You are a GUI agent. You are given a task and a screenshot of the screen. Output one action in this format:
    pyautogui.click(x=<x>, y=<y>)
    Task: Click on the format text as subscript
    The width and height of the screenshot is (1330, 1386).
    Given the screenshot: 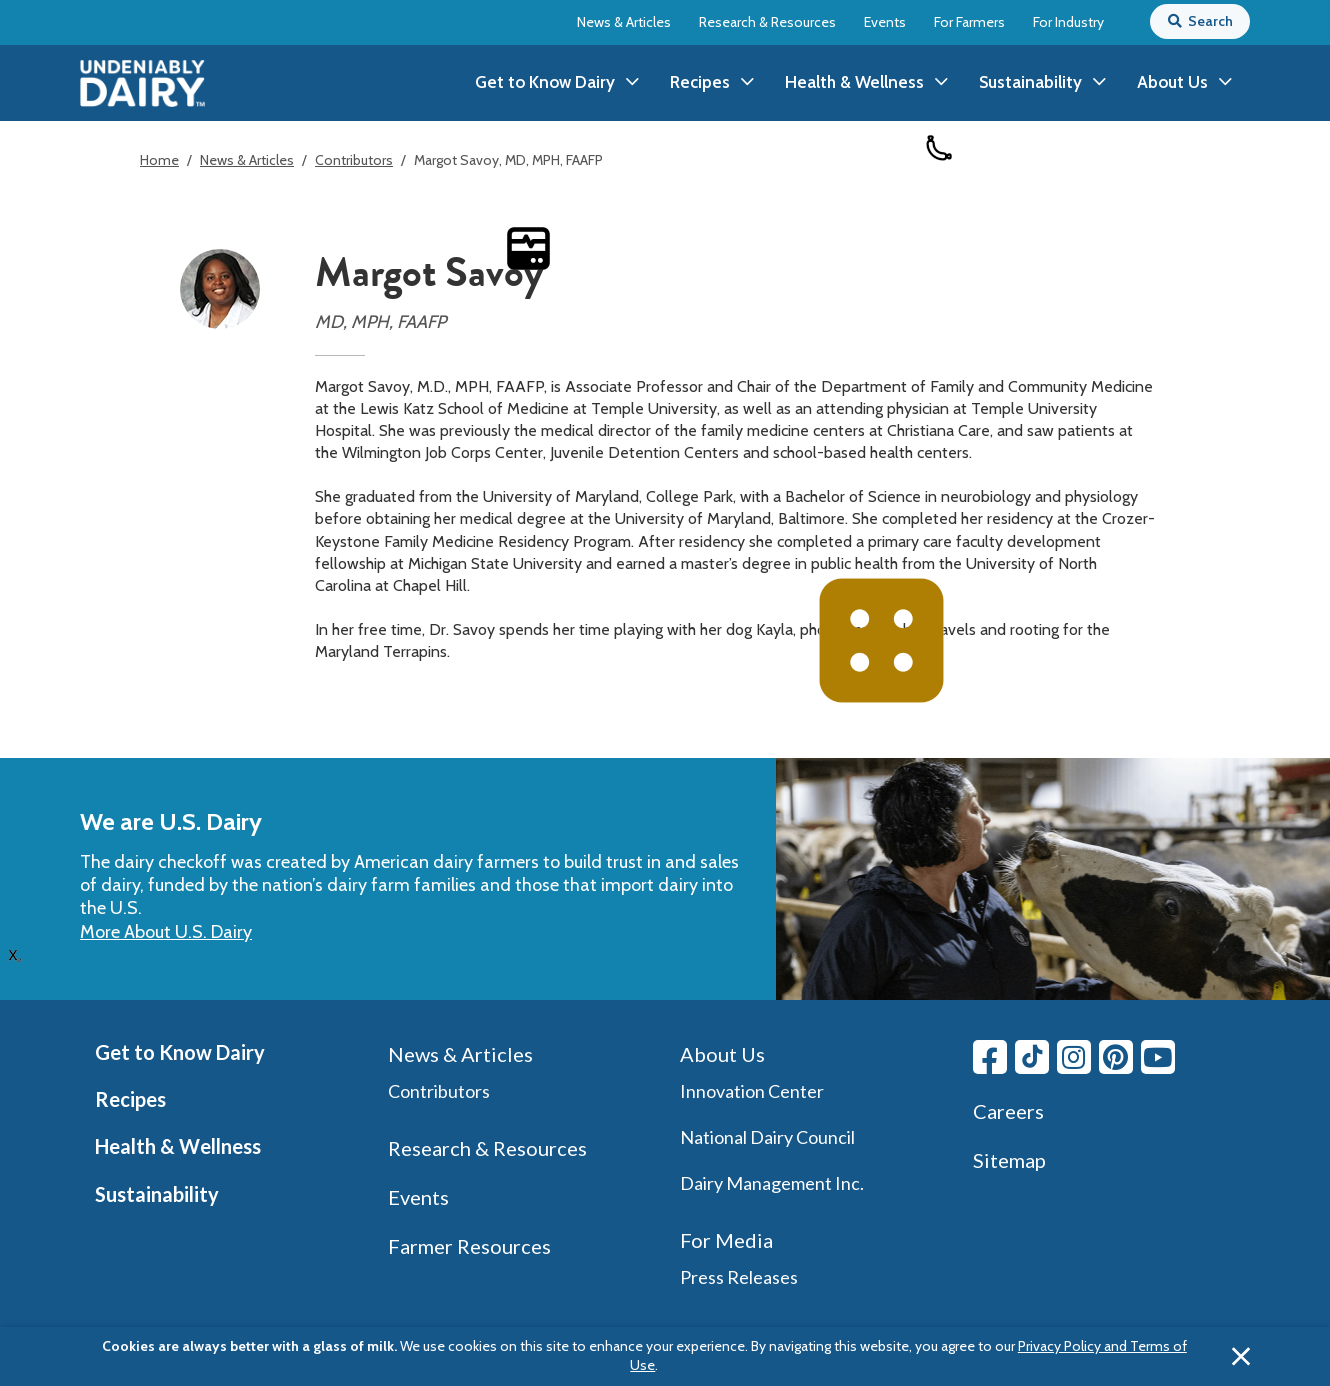 What is the action you would take?
    pyautogui.click(x=13, y=956)
    